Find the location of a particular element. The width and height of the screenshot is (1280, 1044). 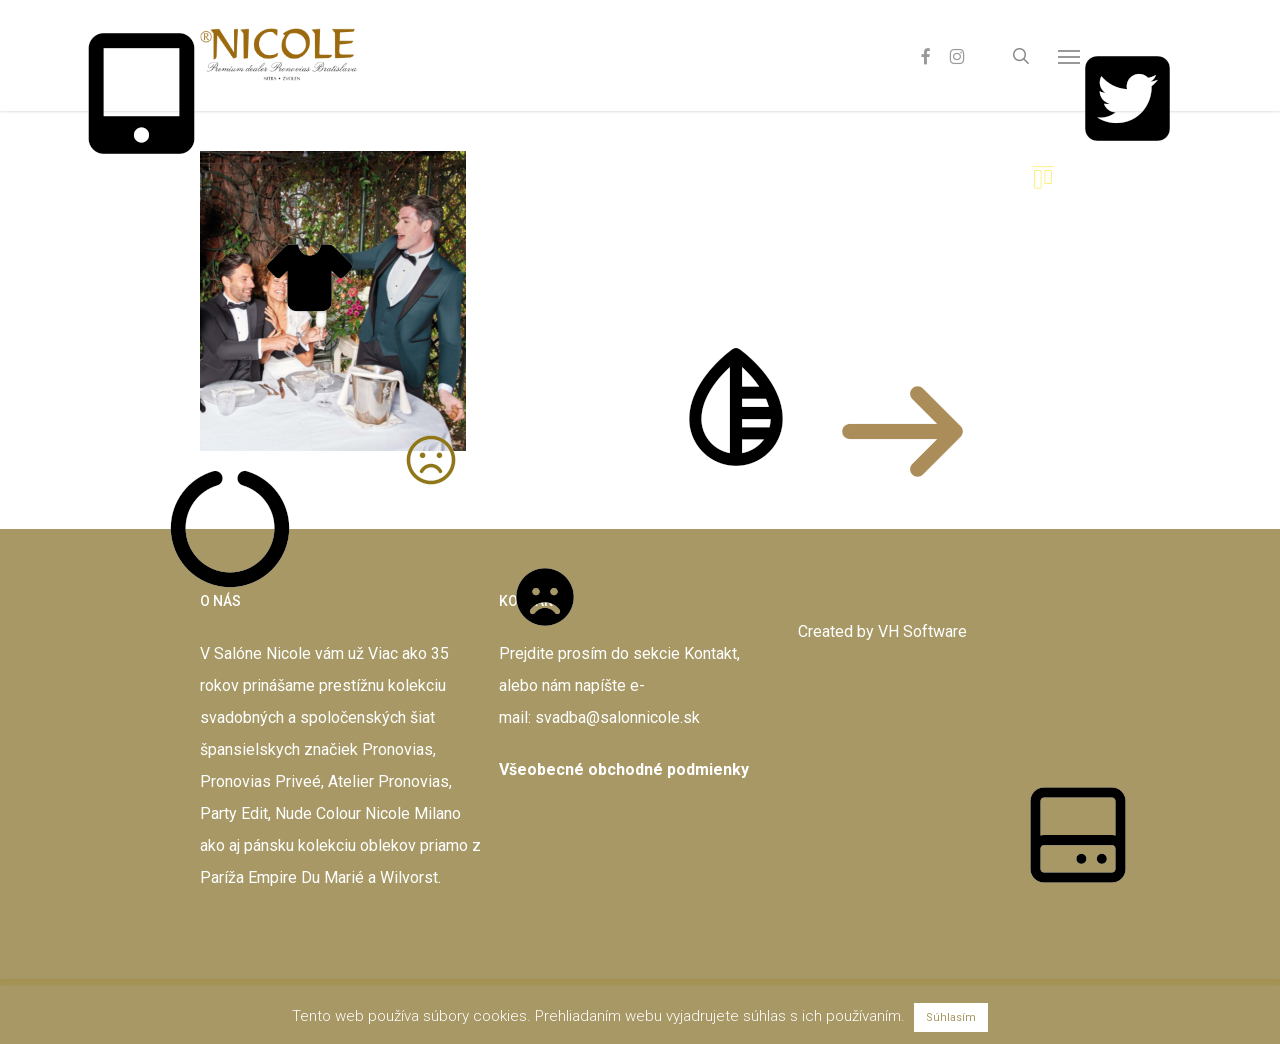

loading or processing in progress is located at coordinates (230, 528).